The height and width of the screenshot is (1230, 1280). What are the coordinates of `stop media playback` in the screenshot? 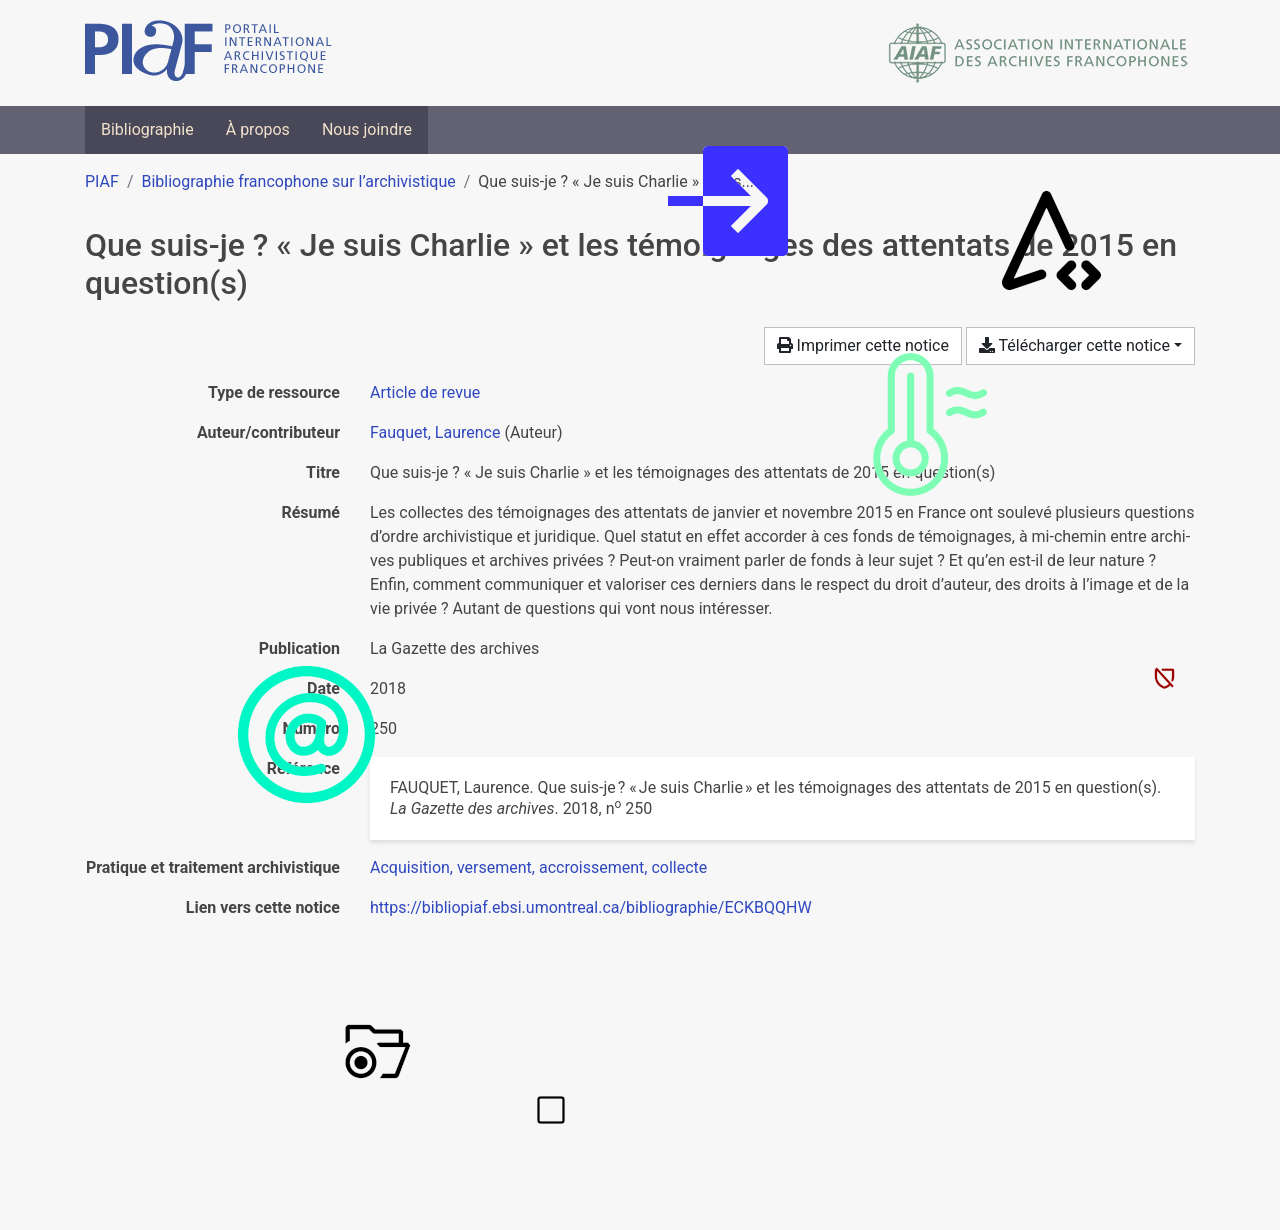 It's located at (551, 1110).